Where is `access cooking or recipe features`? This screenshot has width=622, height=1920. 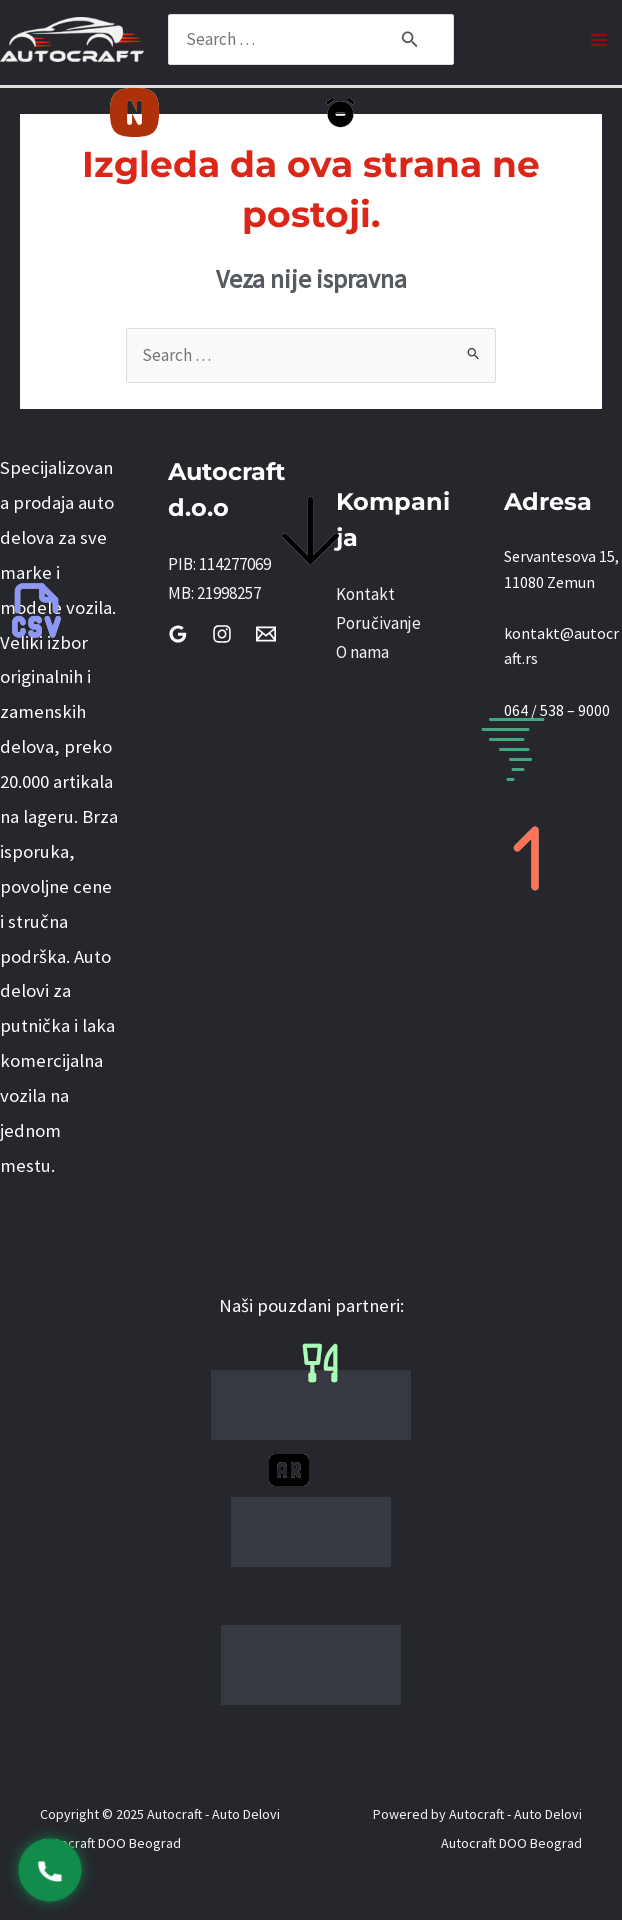 access cooking or recipe features is located at coordinates (320, 1363).